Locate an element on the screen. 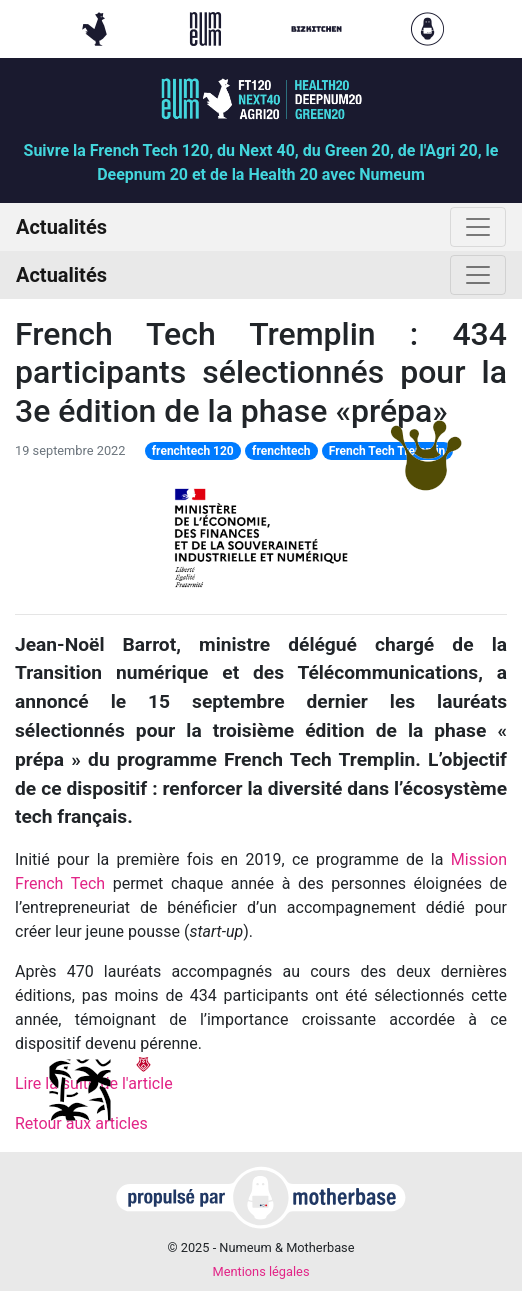 The height and width of the screenshot is (1291, 522). indicates a splash or splatter effect is located at coordinates (426, 455).